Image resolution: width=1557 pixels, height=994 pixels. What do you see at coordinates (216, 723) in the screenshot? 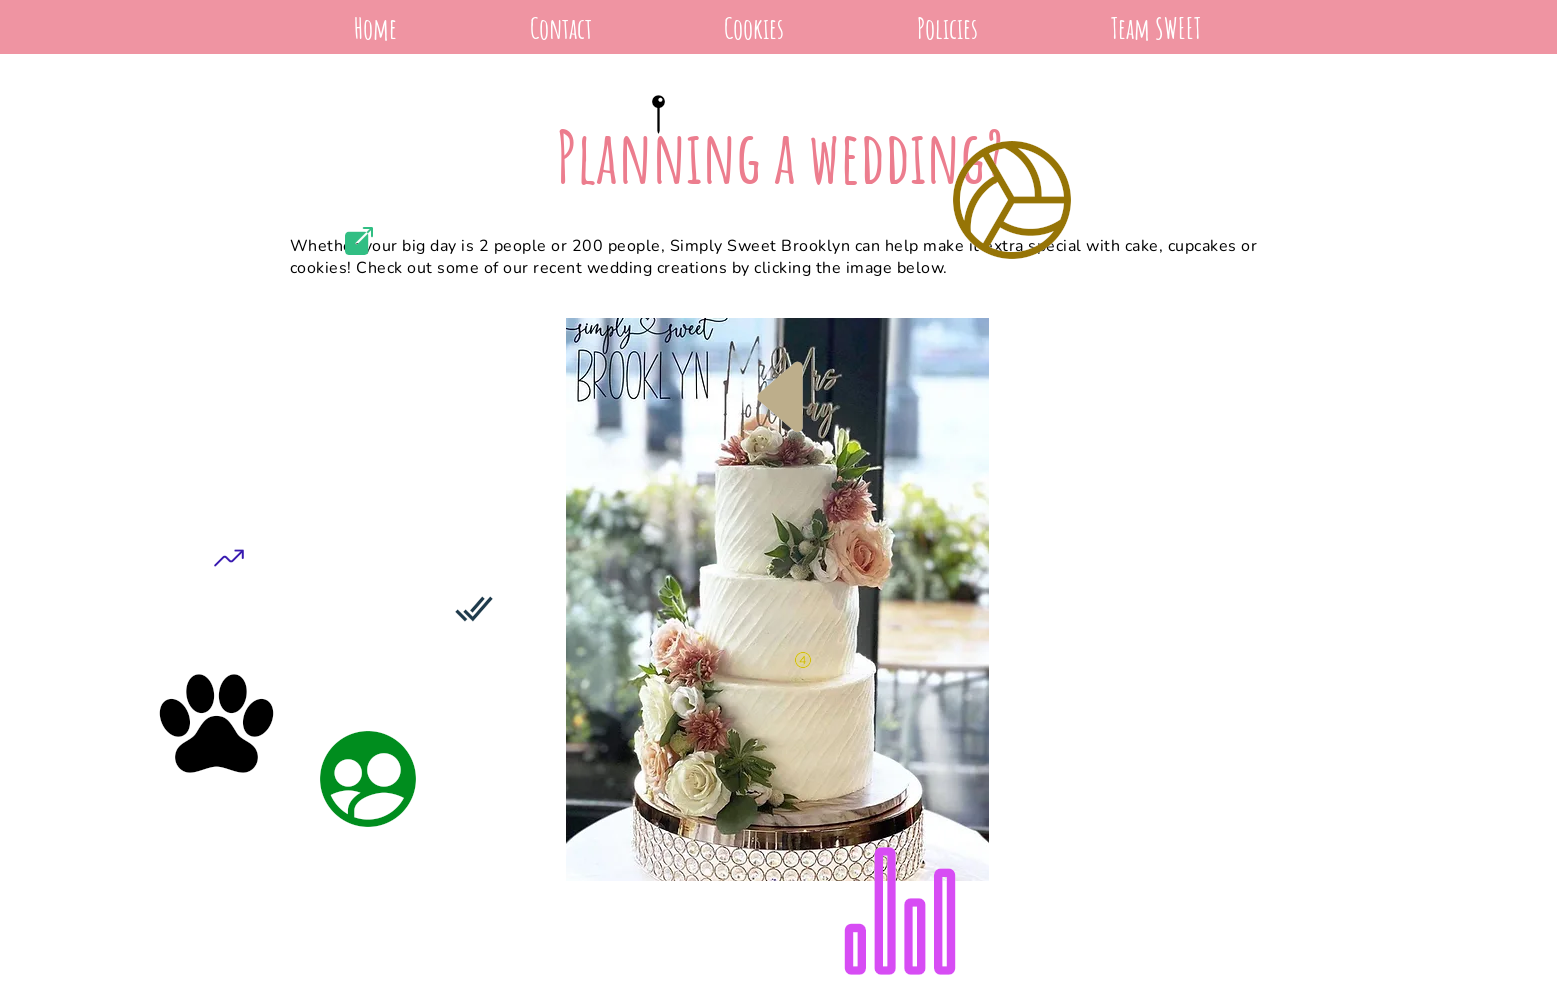
I see `access pet-related features or settings` at bounding box center [216, 723].